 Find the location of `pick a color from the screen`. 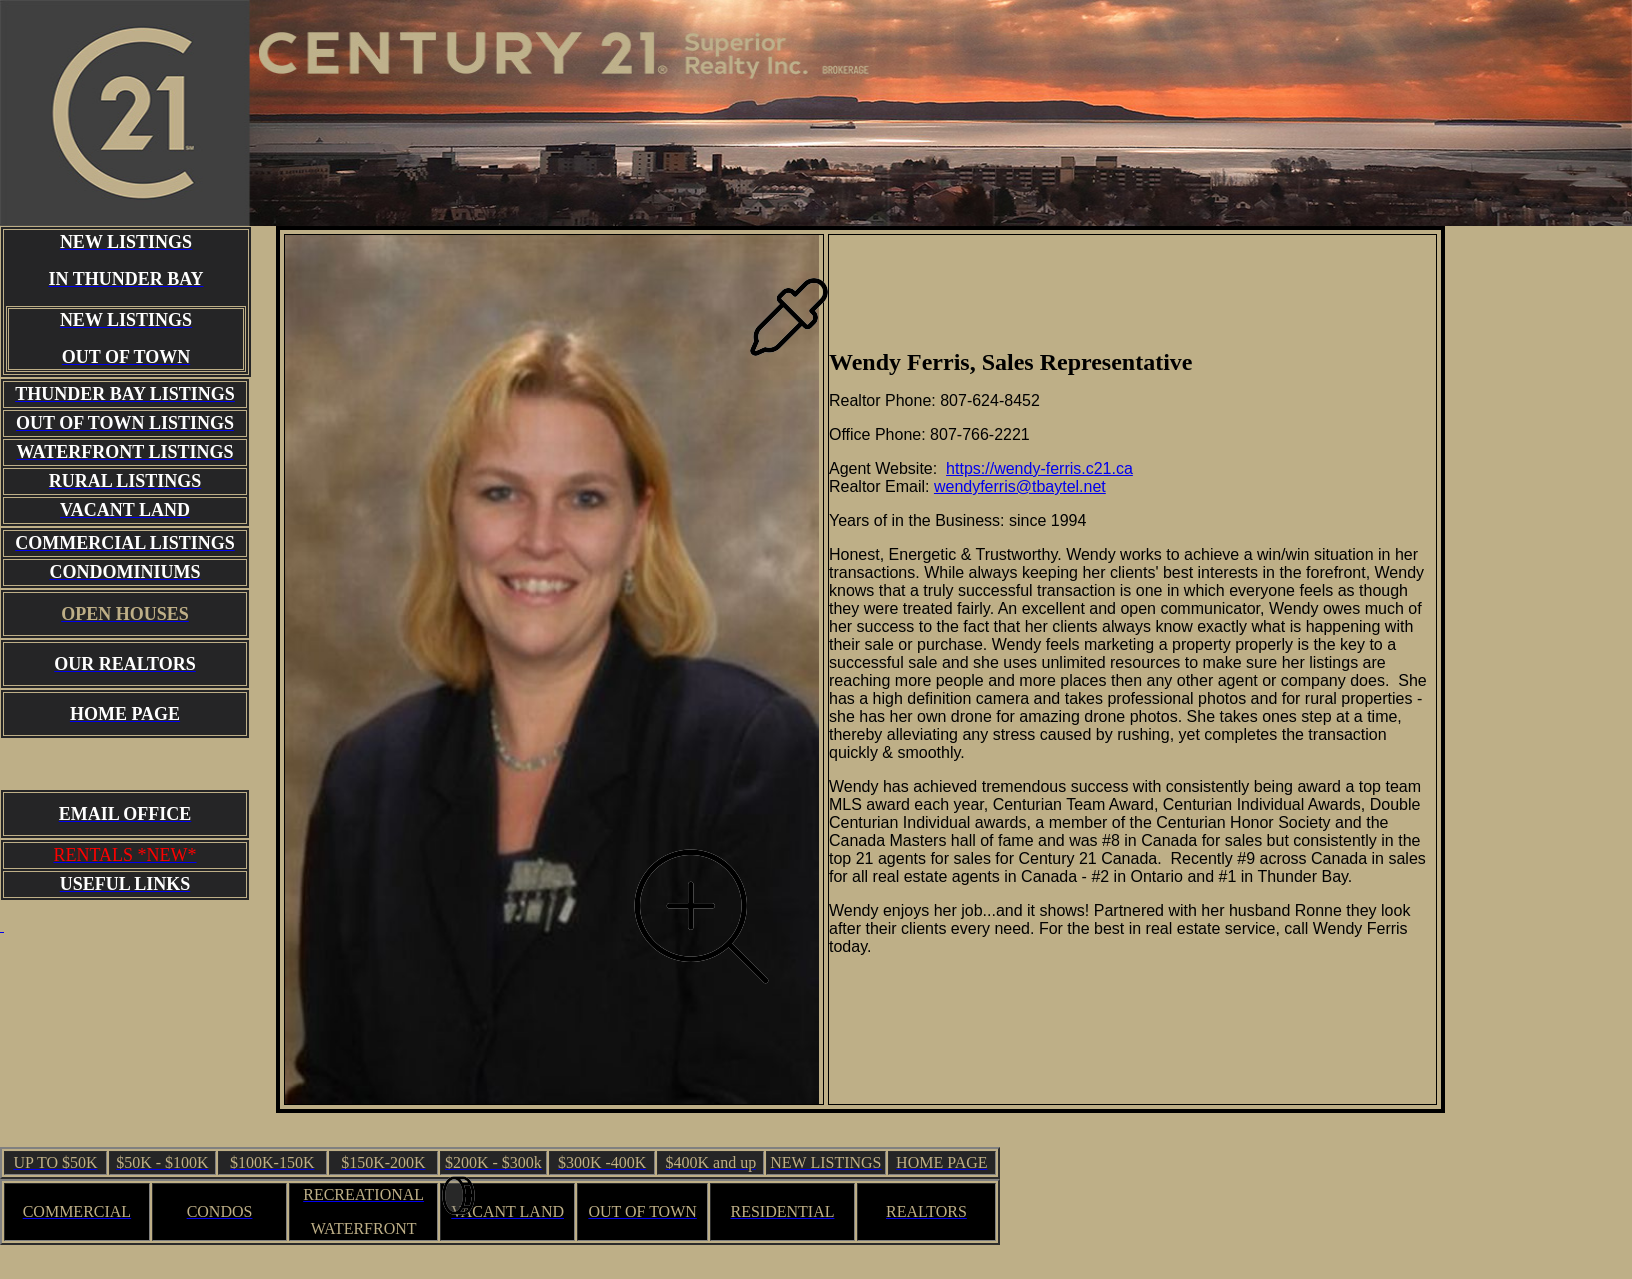

pick a color from the screen is located at coordinates (789, 317).